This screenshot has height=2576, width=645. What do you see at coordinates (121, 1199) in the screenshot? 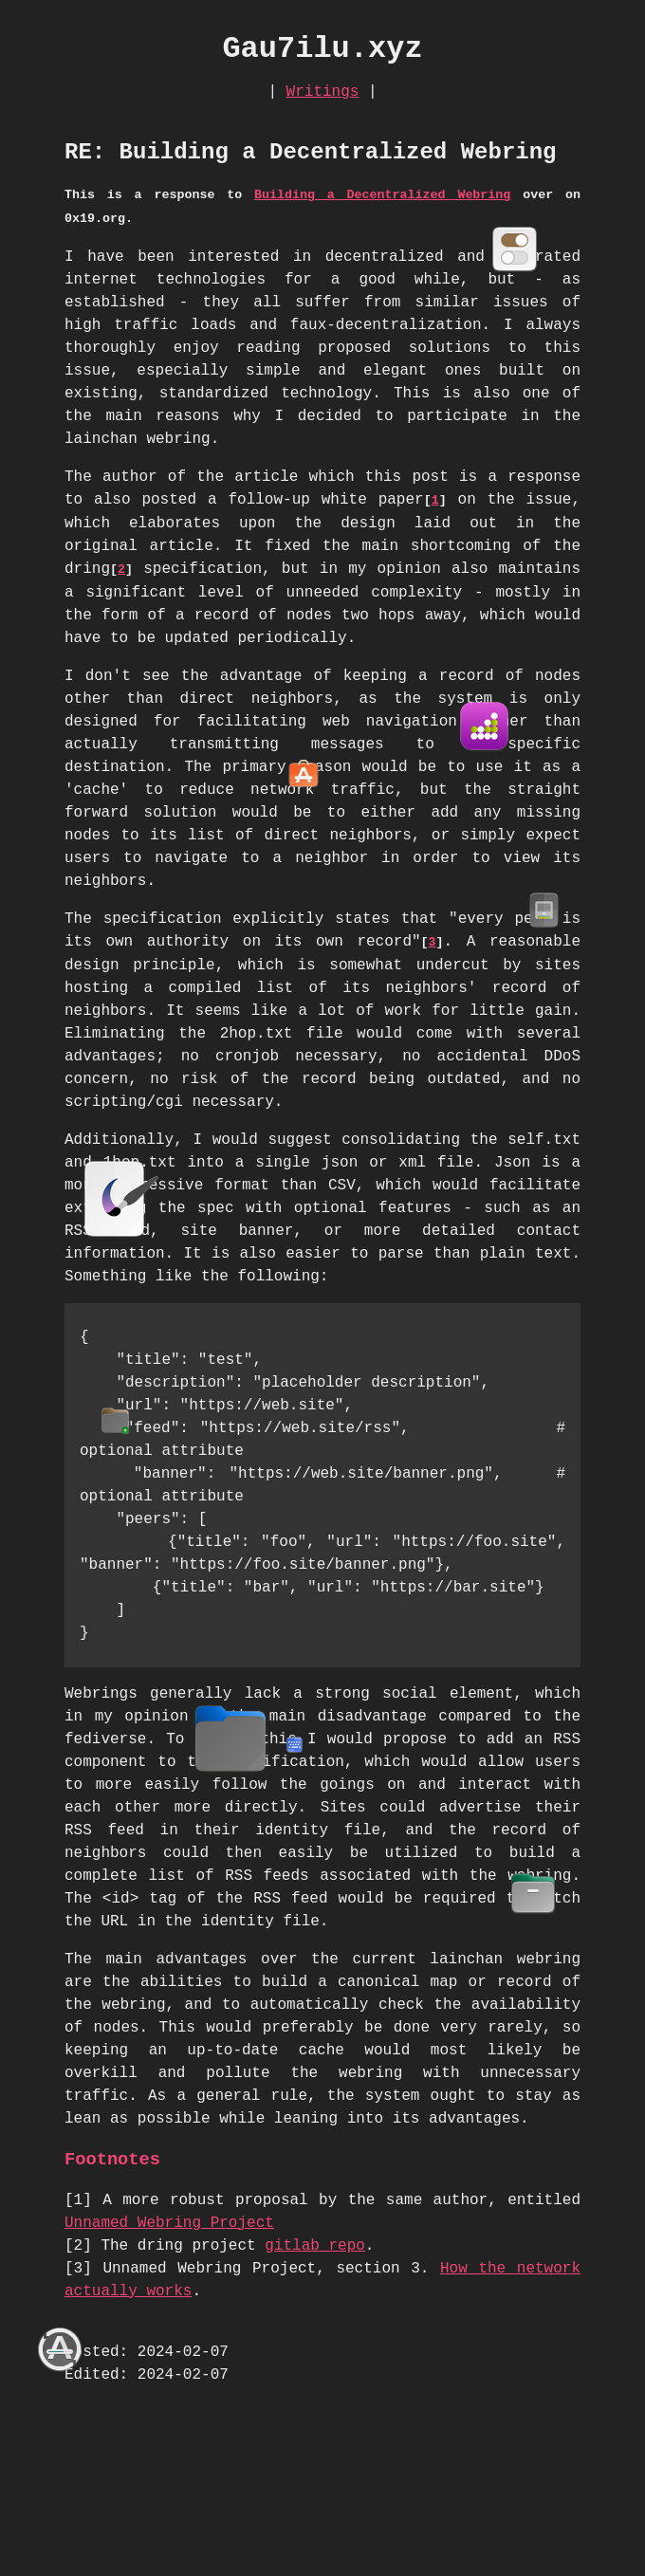
I see `create a new application or software project` at bounding box center [121, 1199].